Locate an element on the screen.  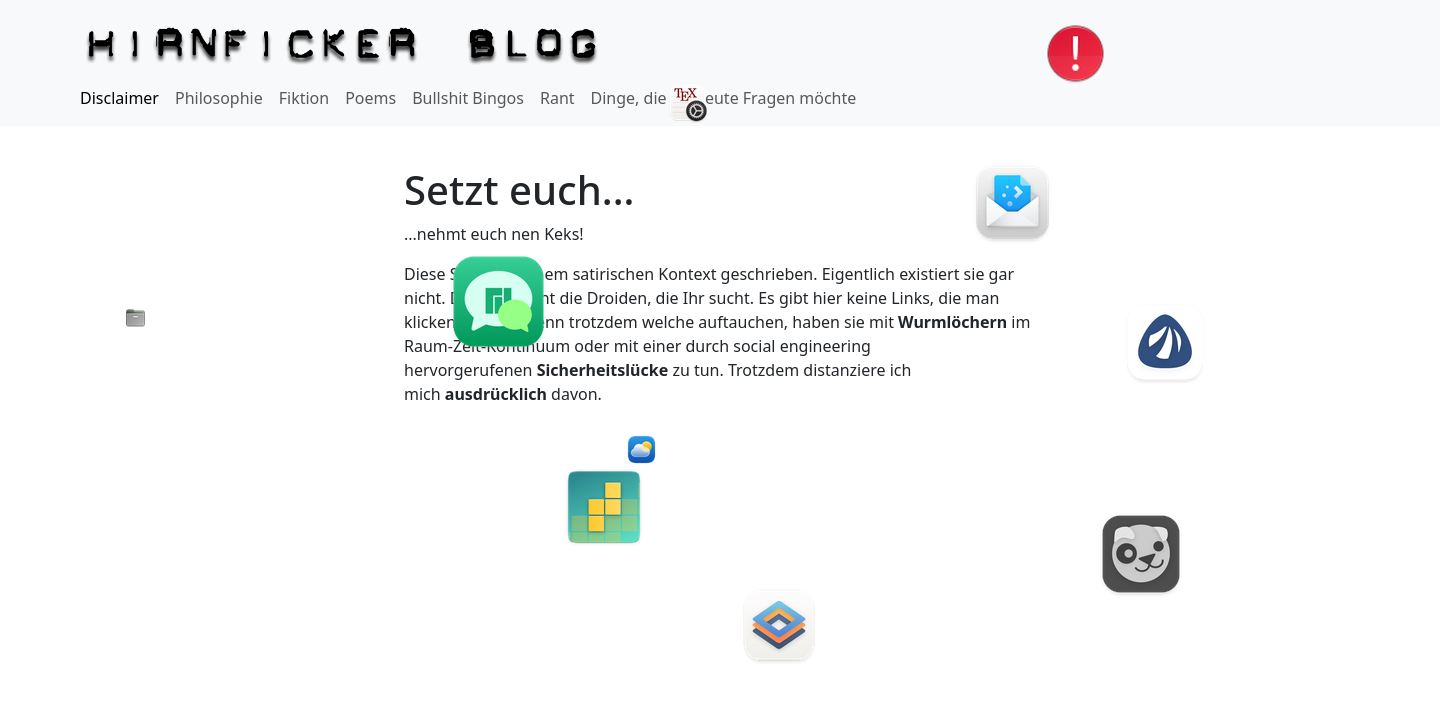
launch quadrapassel tetris-style puzzle game is located at coordinates (604, 507).